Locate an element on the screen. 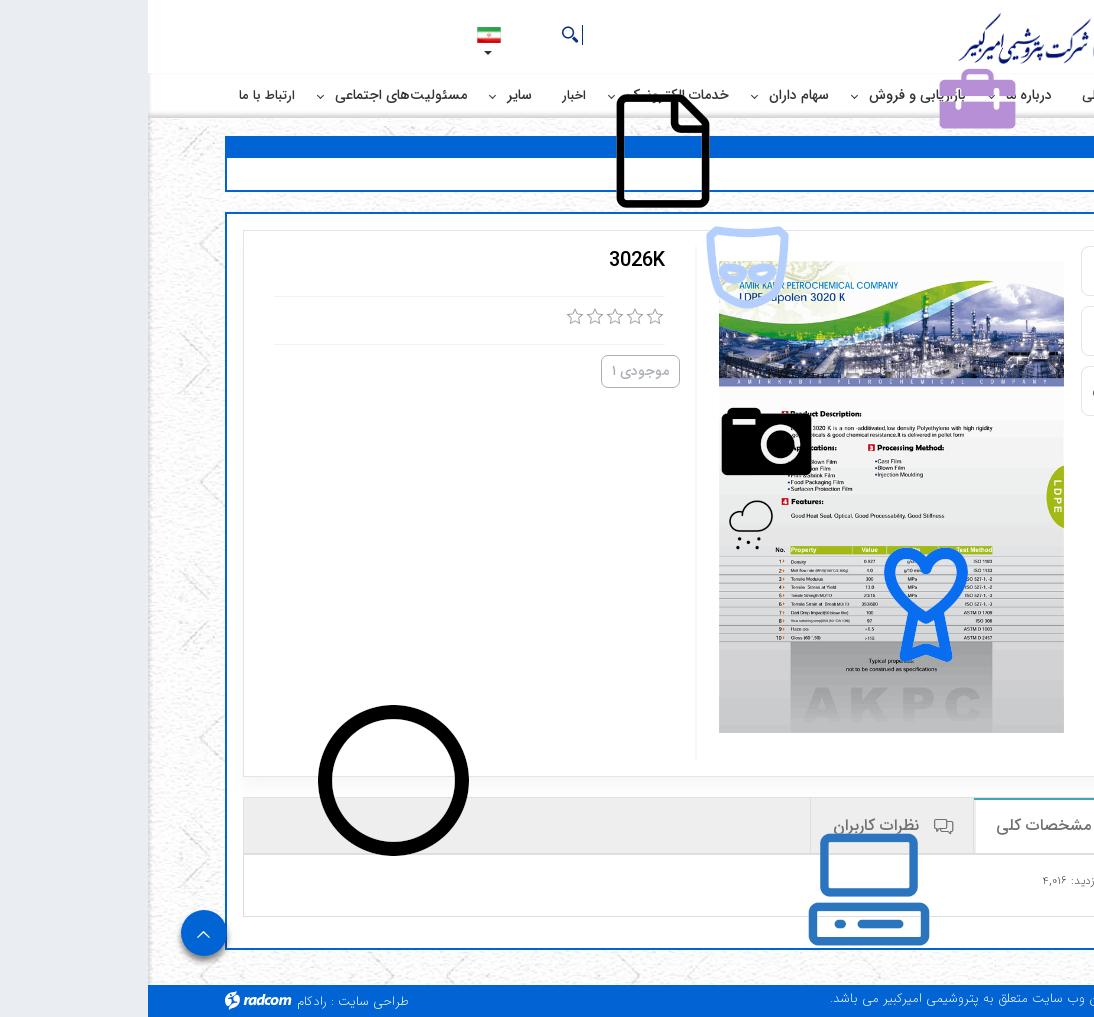 This screenshot has height=1017, width=1094. view sponsor tiers and levels is located at coordinates (926, 601).